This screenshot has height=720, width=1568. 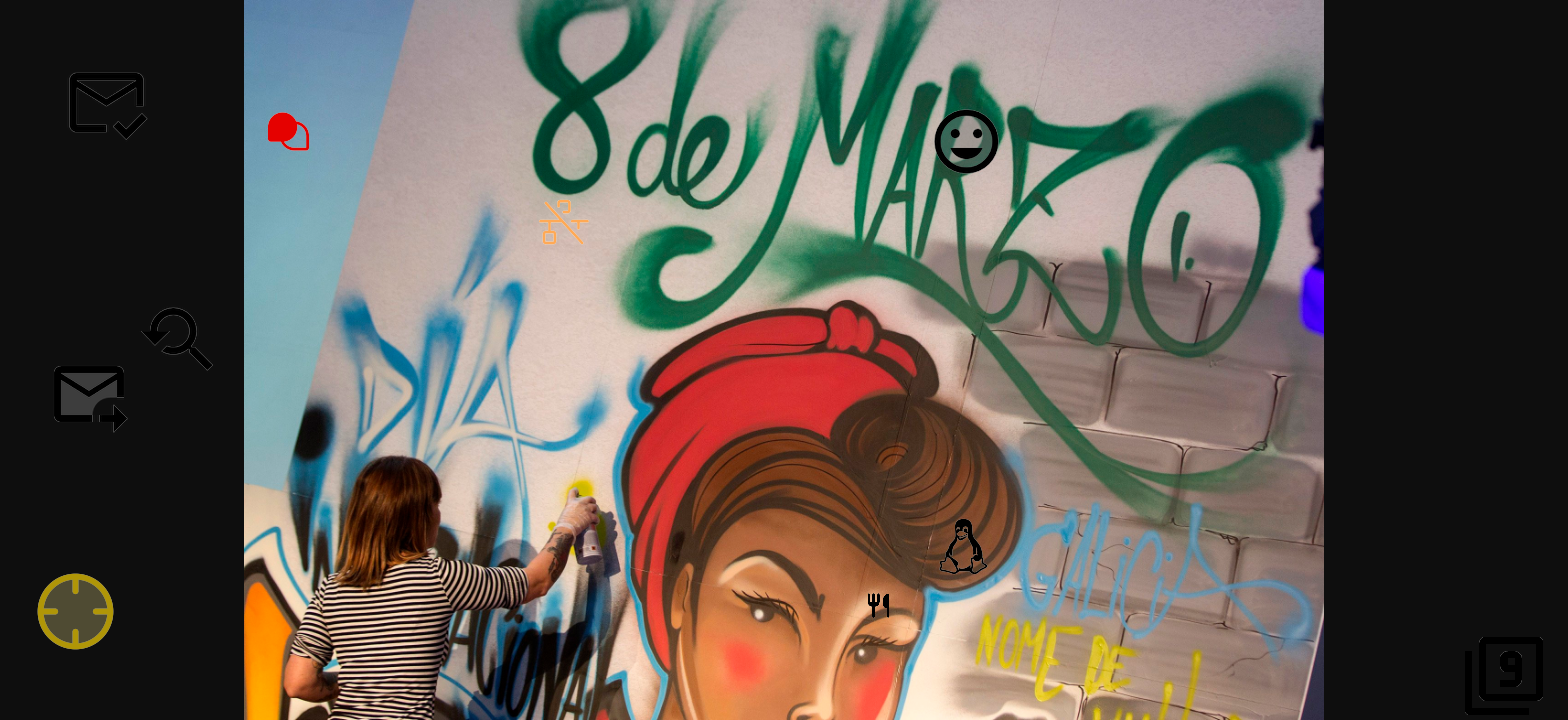 What do you see at coordinates (1504, 676) in the screenshot?
I see `indicates 9 items in a stack or collection` at bounding box center [1504, 676].